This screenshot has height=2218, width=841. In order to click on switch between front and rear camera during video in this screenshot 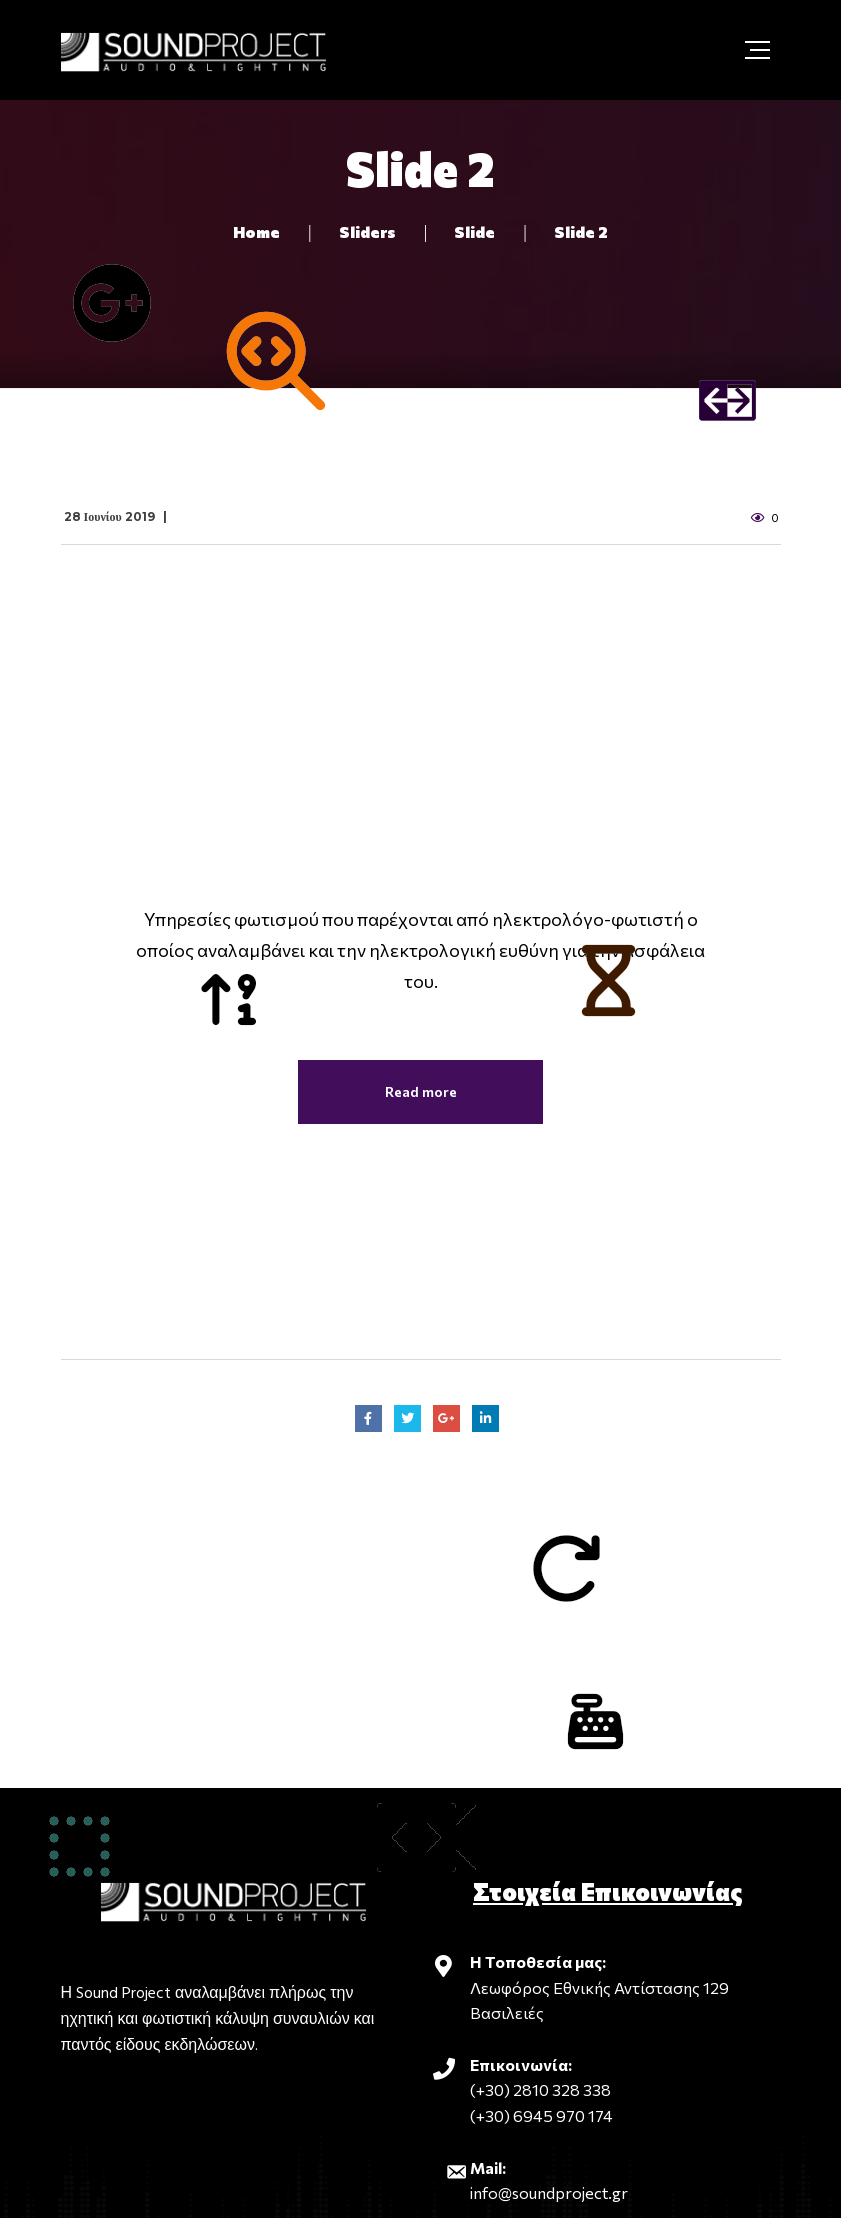, I will do `click(426, 1837)`.